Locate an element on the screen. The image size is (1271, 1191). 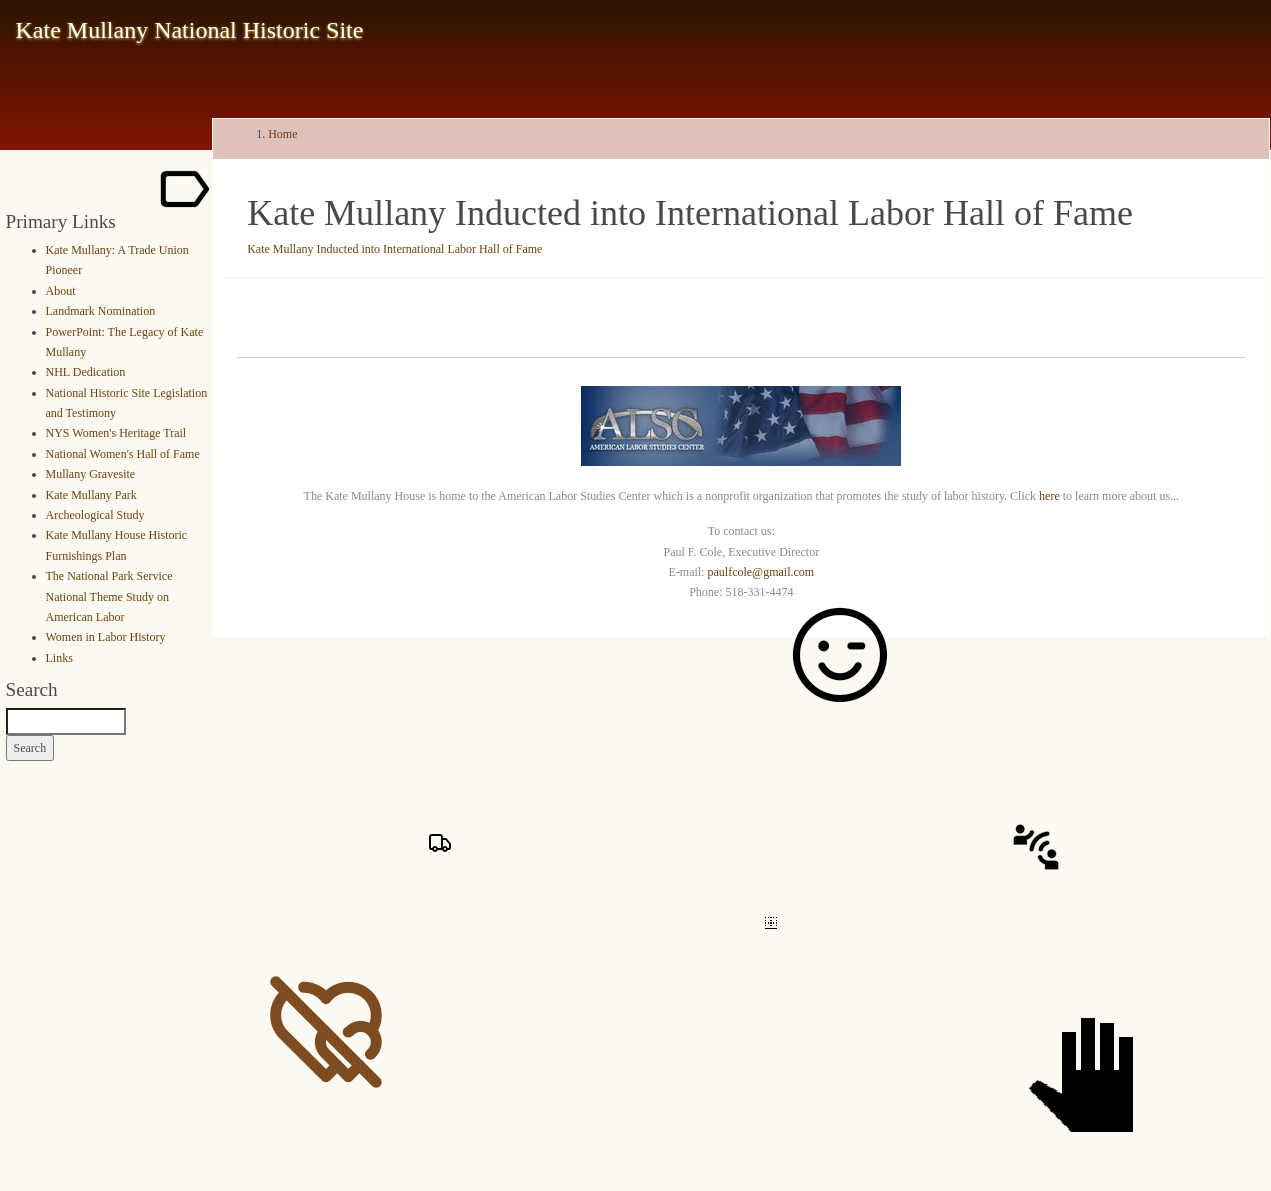
add a label or tag to an item is located at coordinates (184, 189).